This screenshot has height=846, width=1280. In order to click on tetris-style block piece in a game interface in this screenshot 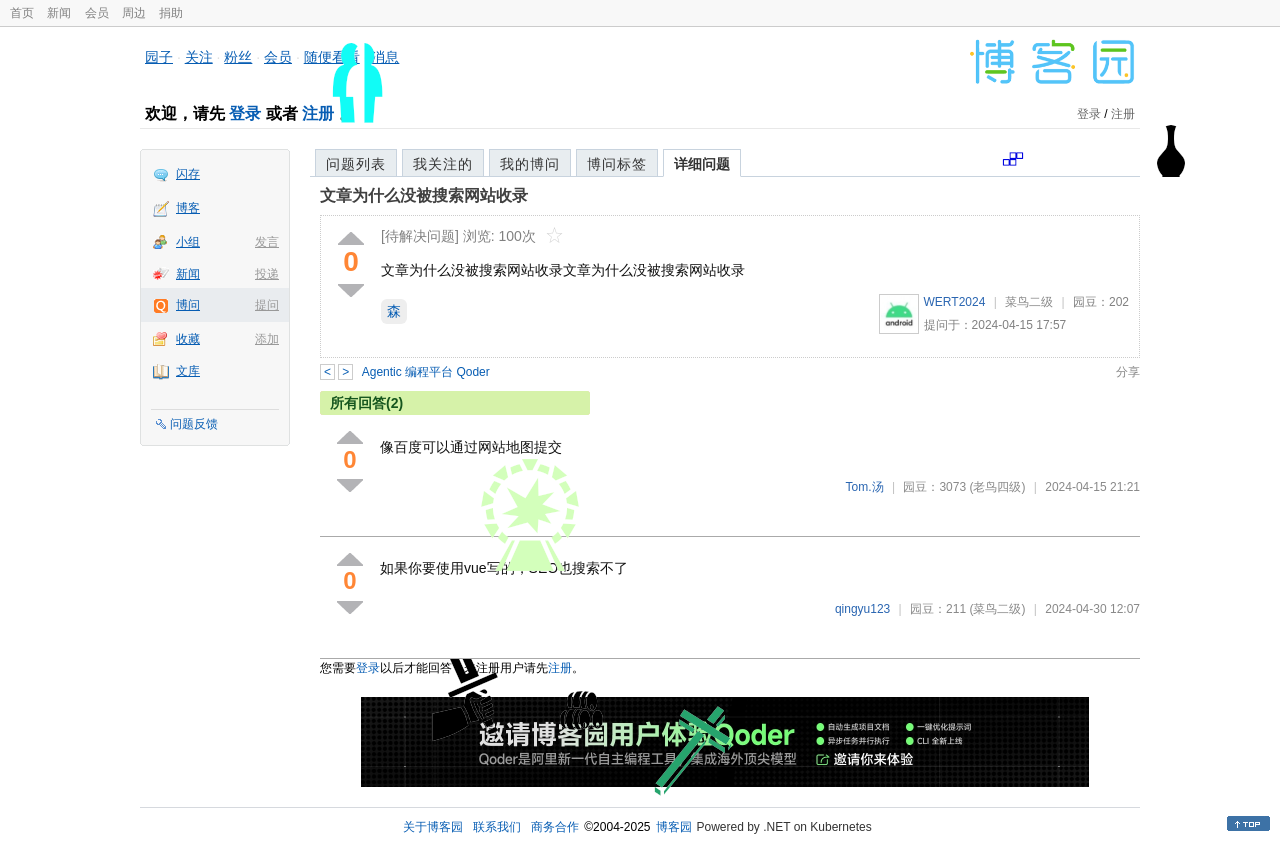, I will do `click(1013, 159)`.